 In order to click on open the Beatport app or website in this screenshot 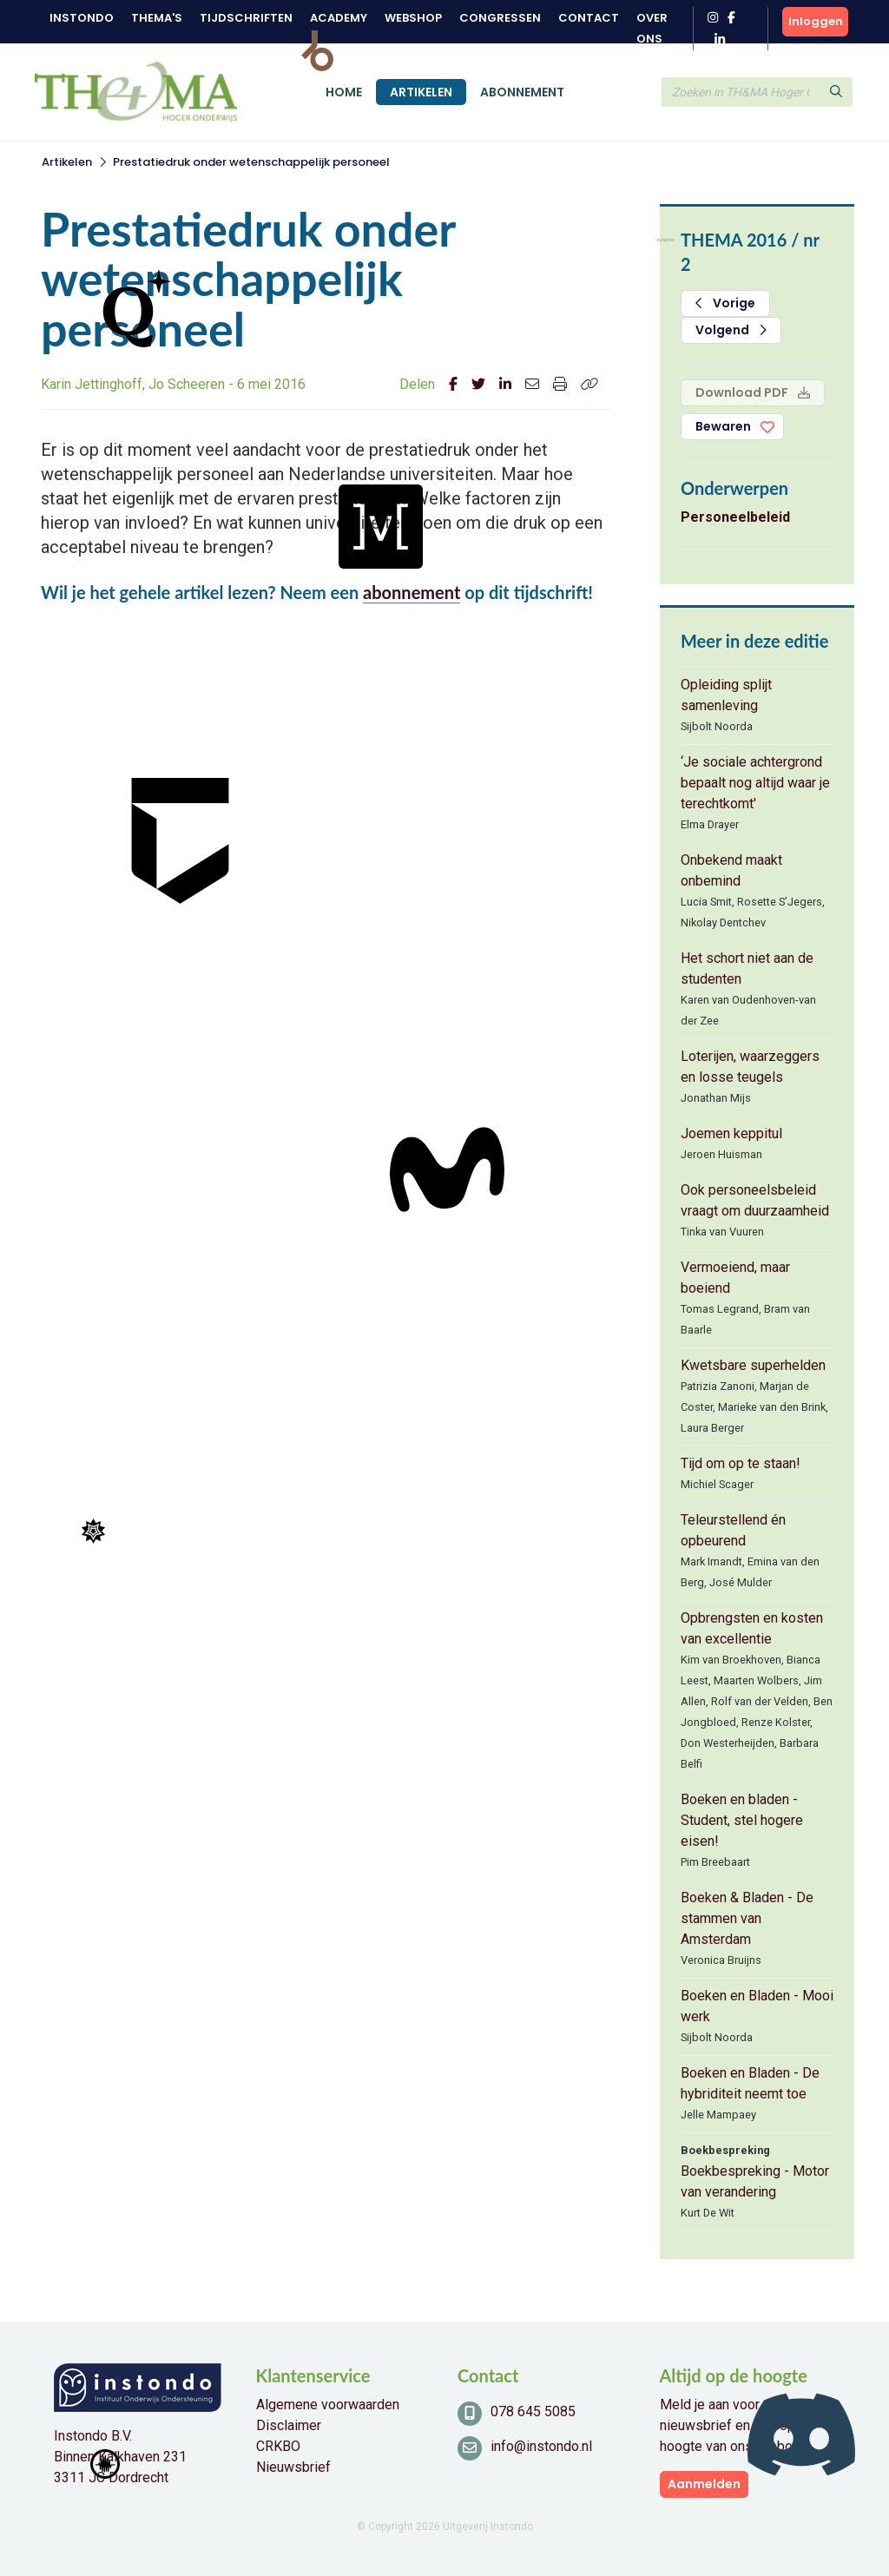, I will do `click(317, 50)`.